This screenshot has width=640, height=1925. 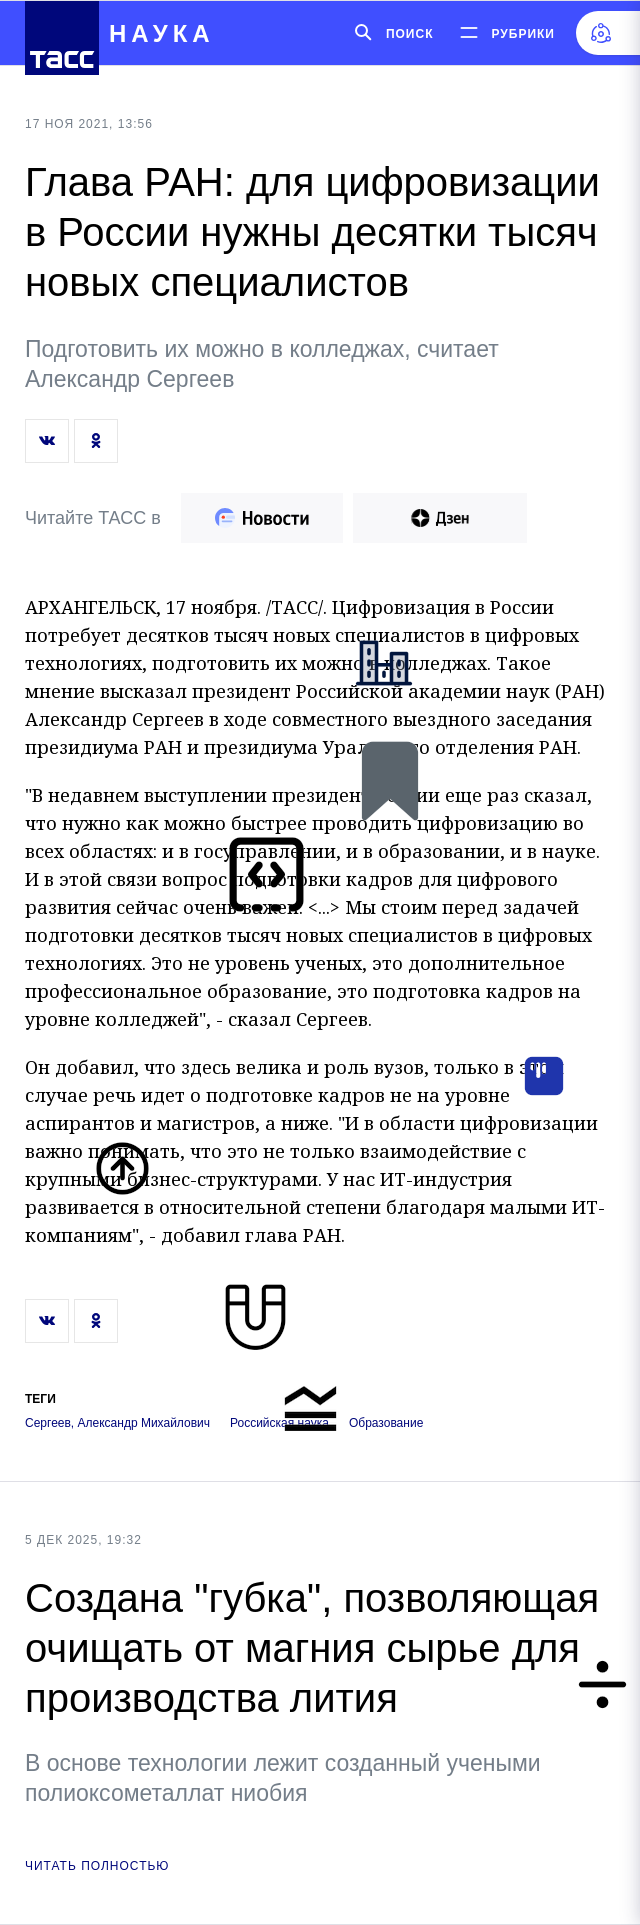 I want to click on scroll to top of page, so click(x=122, y=1168).